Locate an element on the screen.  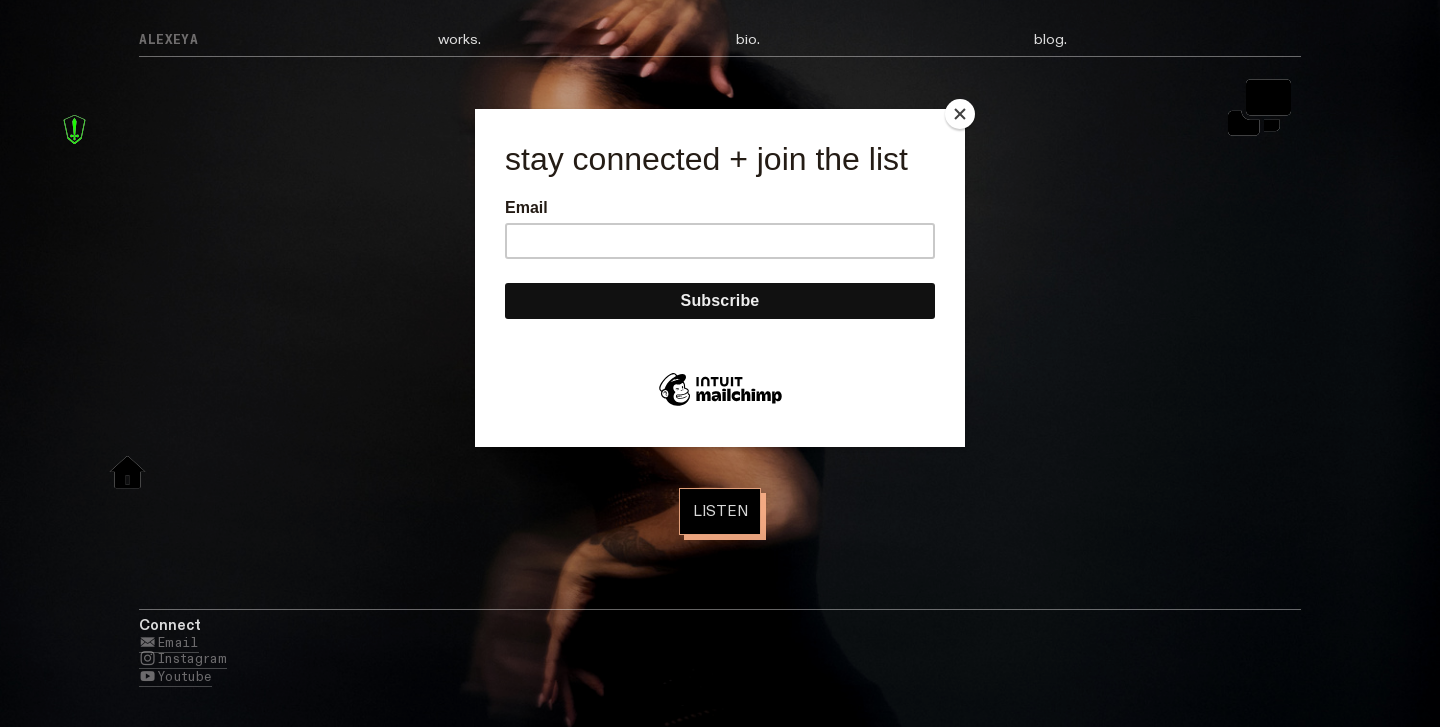
launch heroic games launcher is located at coordinates (74, 129).